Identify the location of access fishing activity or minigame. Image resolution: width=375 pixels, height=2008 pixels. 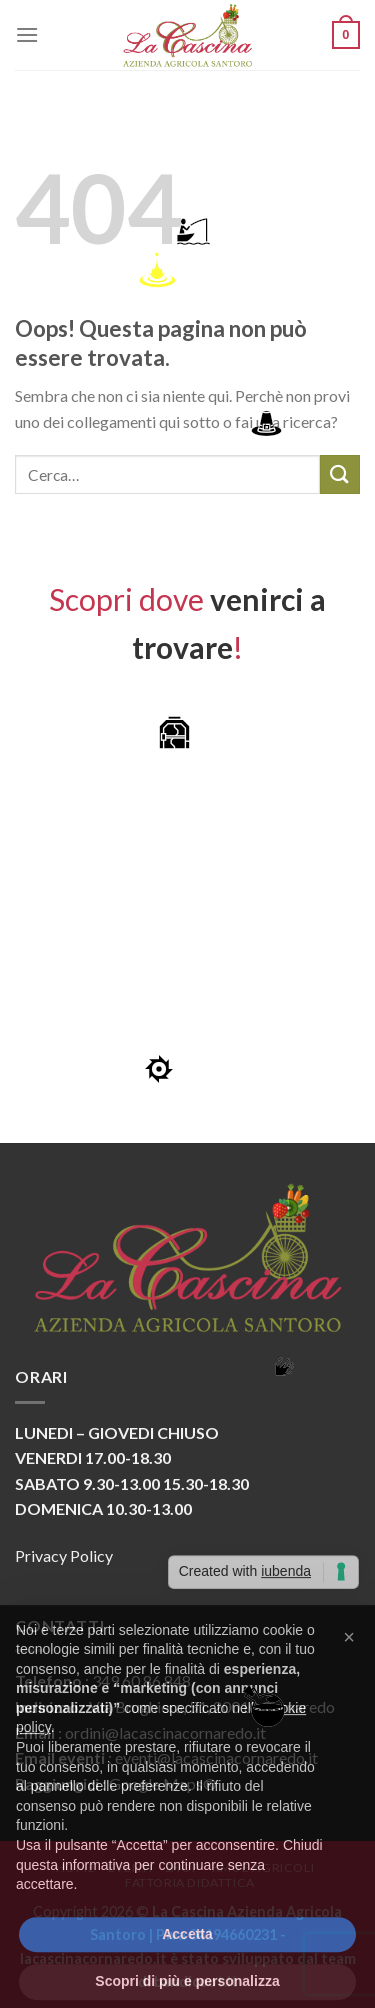
(193, 231).